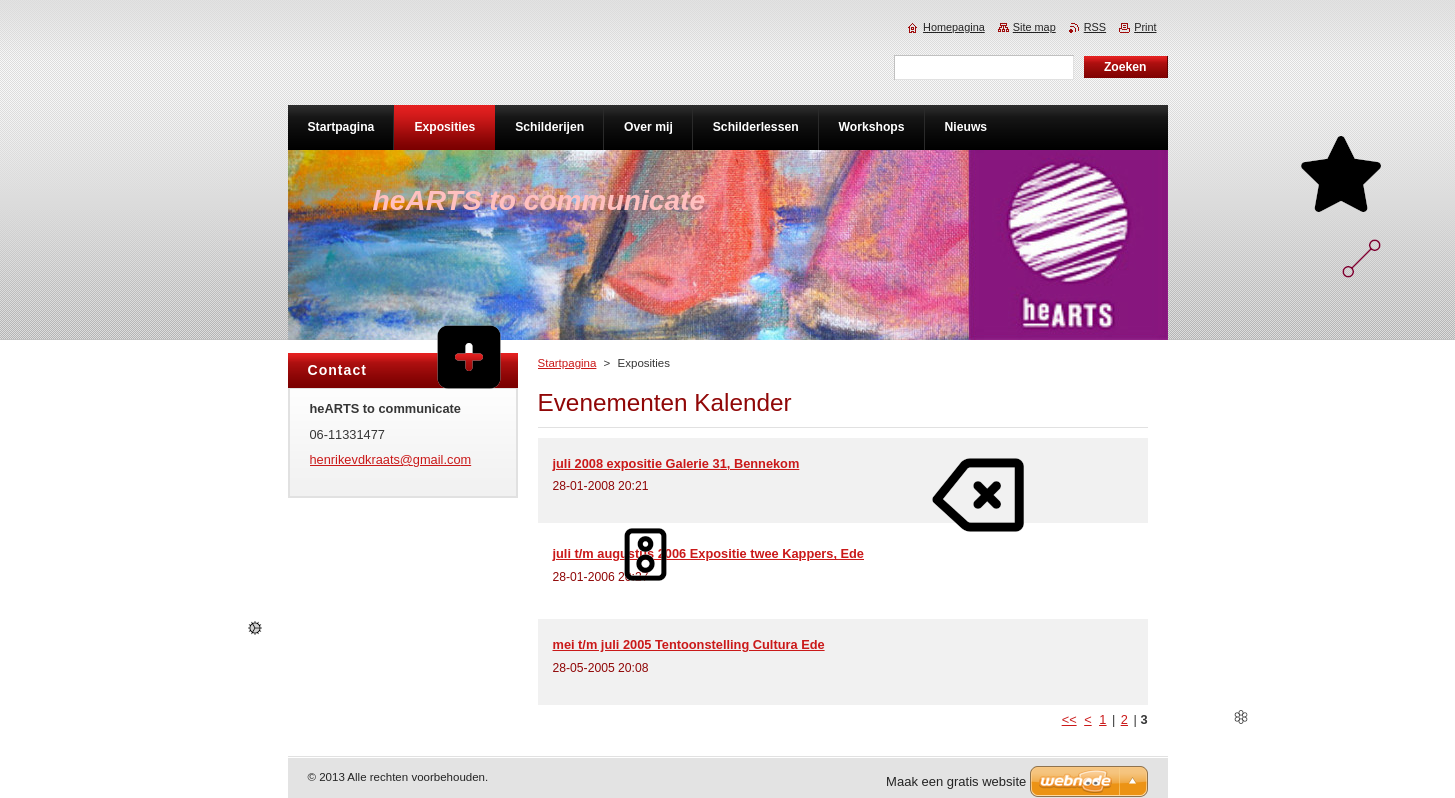 This screenshot has height=798, width=1455. Describe the element at coordinates (645, 554) in the screenshot. I see `adjust audio or speaker settings` at that location.